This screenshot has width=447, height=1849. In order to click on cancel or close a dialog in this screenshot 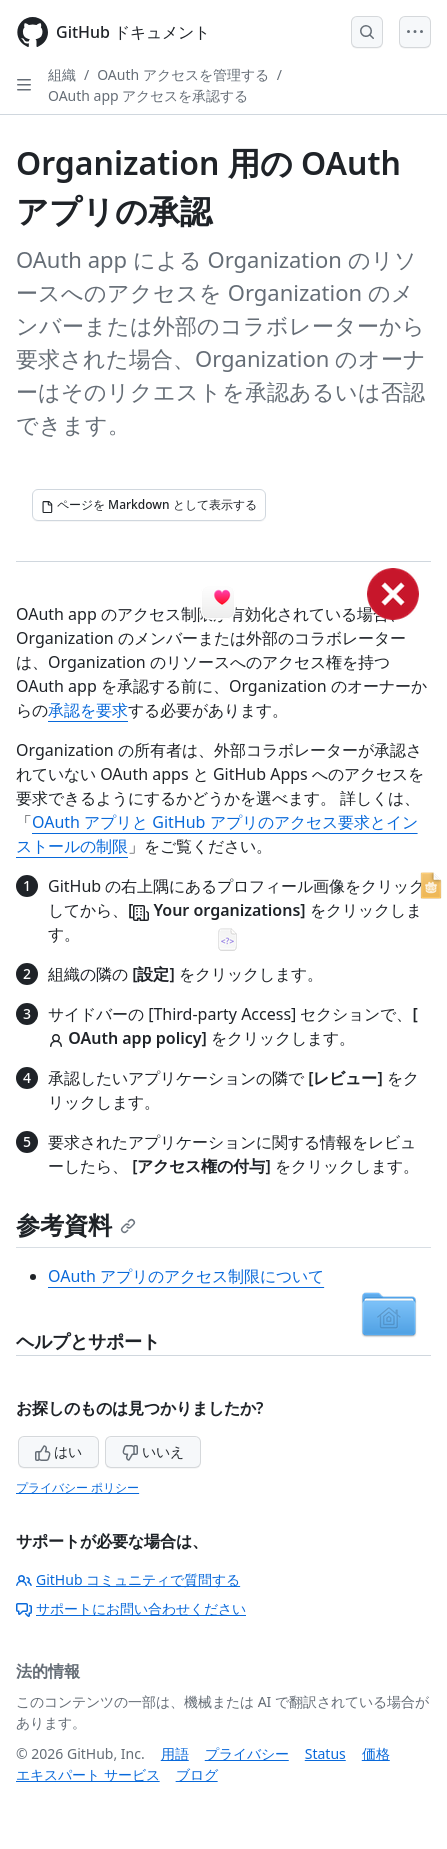, I will do `click(393, 594)`.